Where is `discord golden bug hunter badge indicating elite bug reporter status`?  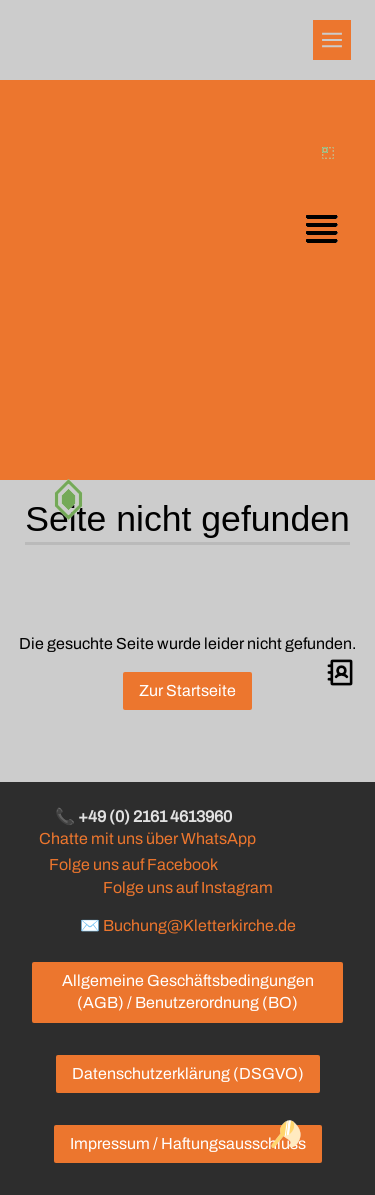
discord golden bug hunter badge indicating elite bug reporter status is located at coordinates (286, 1134).